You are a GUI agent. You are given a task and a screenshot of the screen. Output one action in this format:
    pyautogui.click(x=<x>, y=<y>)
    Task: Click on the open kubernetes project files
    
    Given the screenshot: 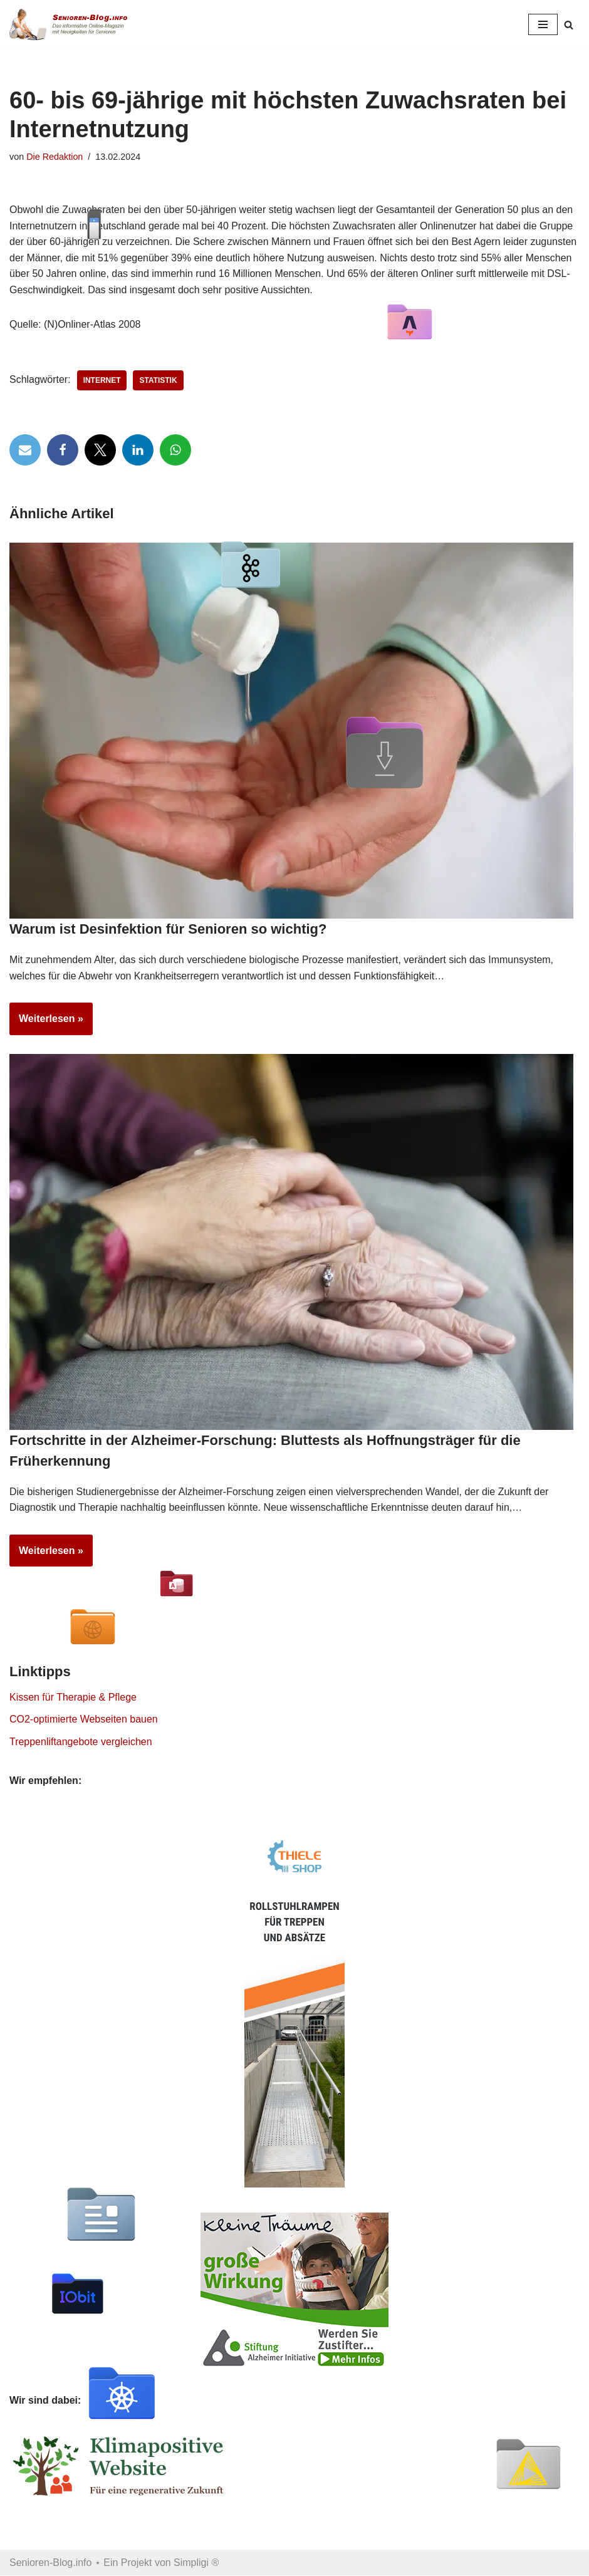 What is the action you would take?
    pyautogui.click(x=122, y=2395)
    